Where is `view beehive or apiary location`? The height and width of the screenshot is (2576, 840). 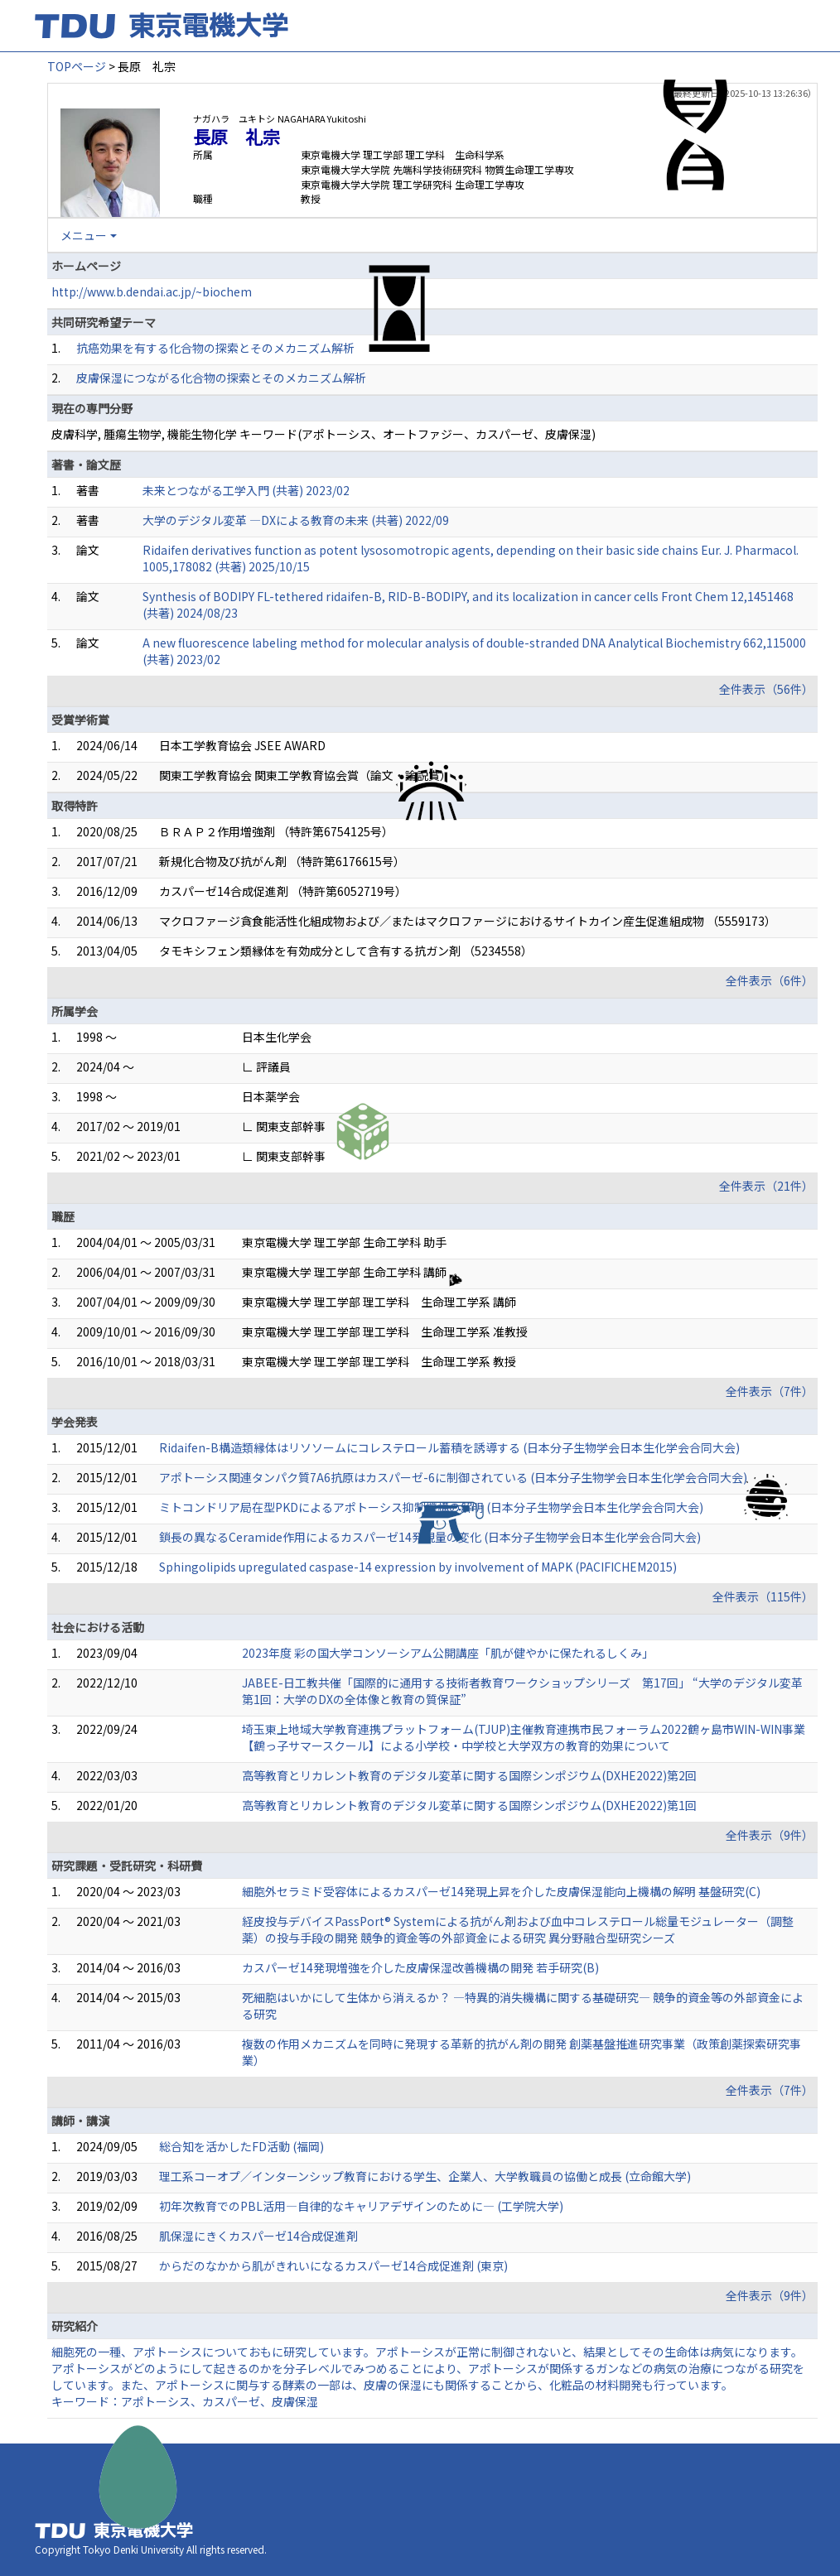
view beehive or apiary location is located at coordinates (766, 1496).